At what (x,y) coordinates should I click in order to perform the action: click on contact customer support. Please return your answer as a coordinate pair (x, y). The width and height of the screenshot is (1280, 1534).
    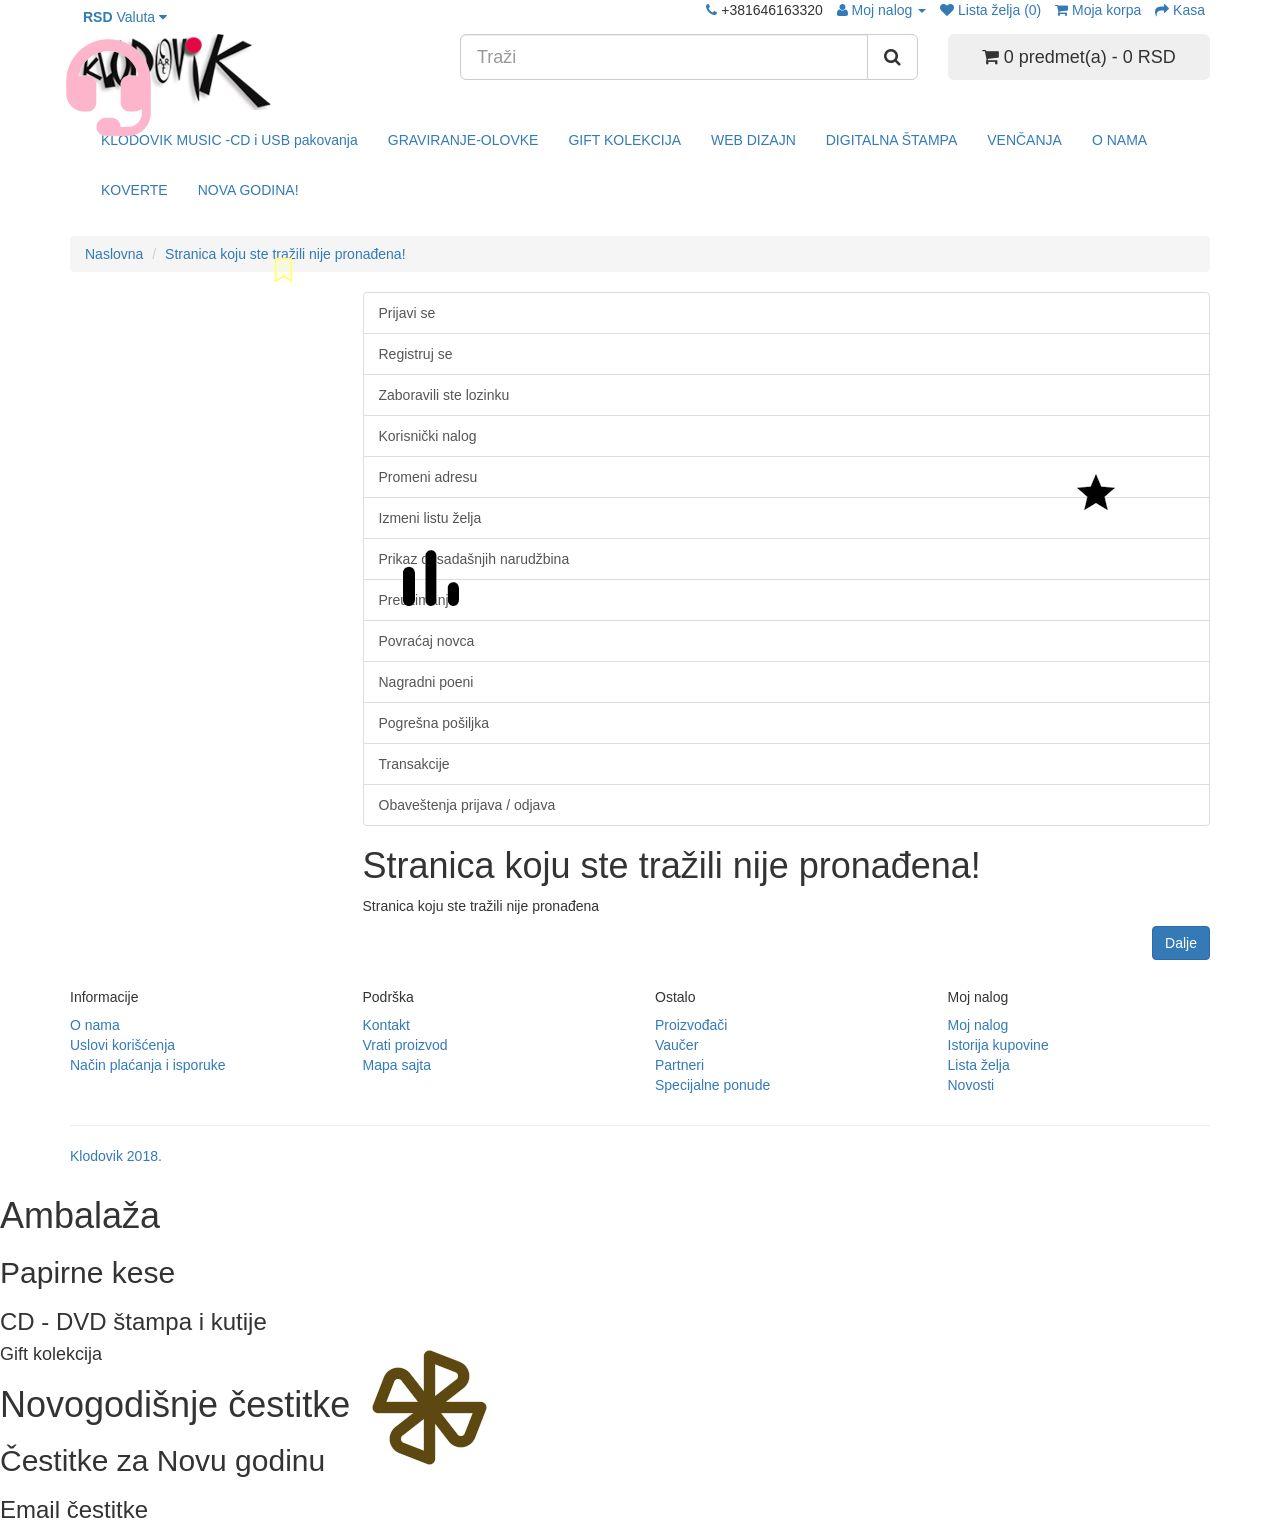
    Looking at the image, I should click on (108, 87).